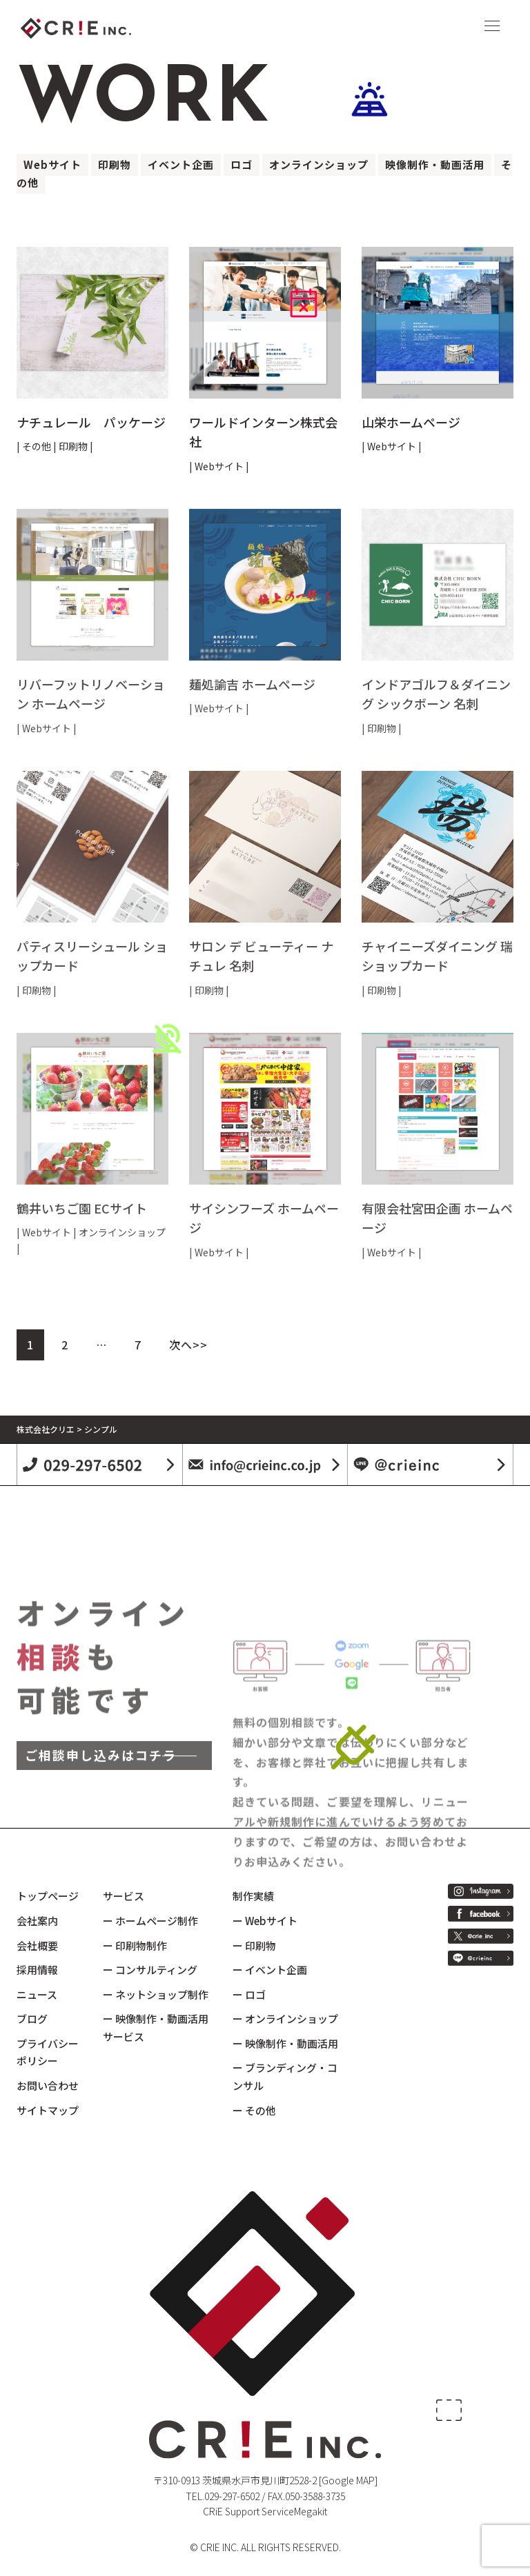 The height and width of the screenshot is (2576, 530). I want to click on access solar energy settings, so click(369, 101).